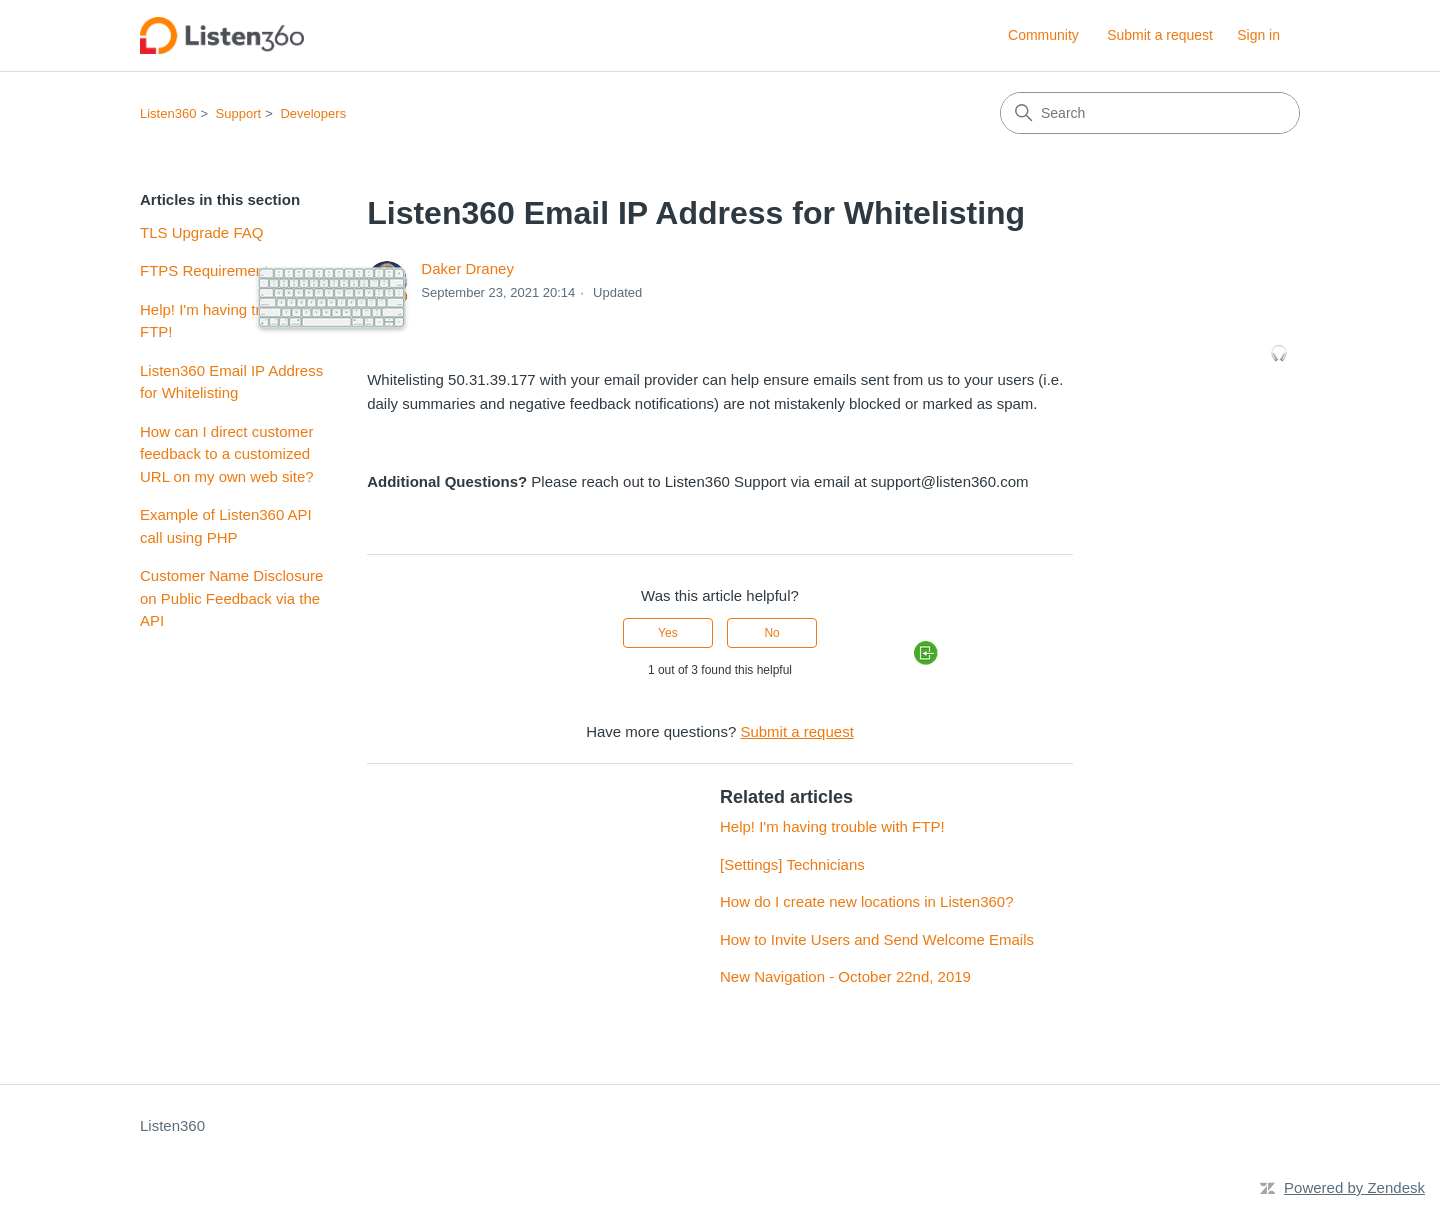 The width and height of the screenshot is (1440, 1205). I want to click on connect bluetooth headphones, so click(1279, 353).